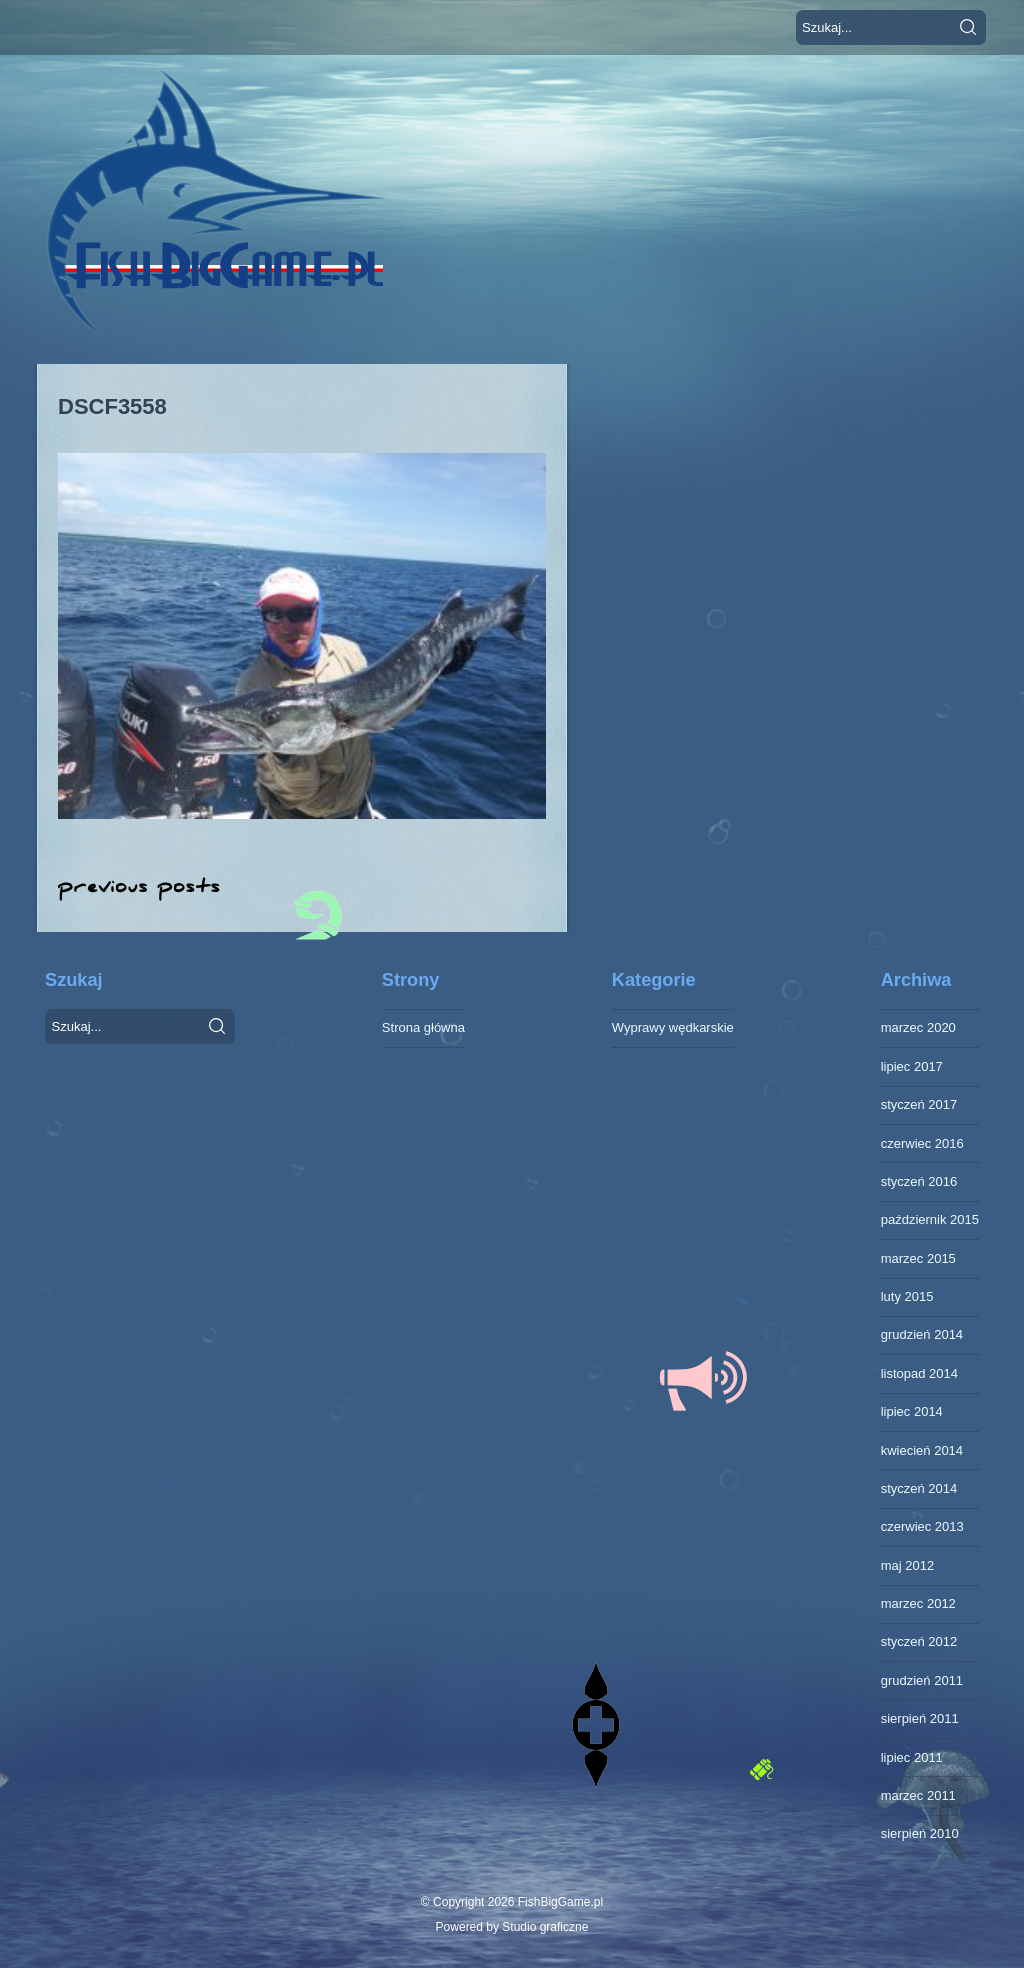 This screenshot has width=1024, height=1968. I want to click on explosive item or power-up in a game, so click(761, 1768).